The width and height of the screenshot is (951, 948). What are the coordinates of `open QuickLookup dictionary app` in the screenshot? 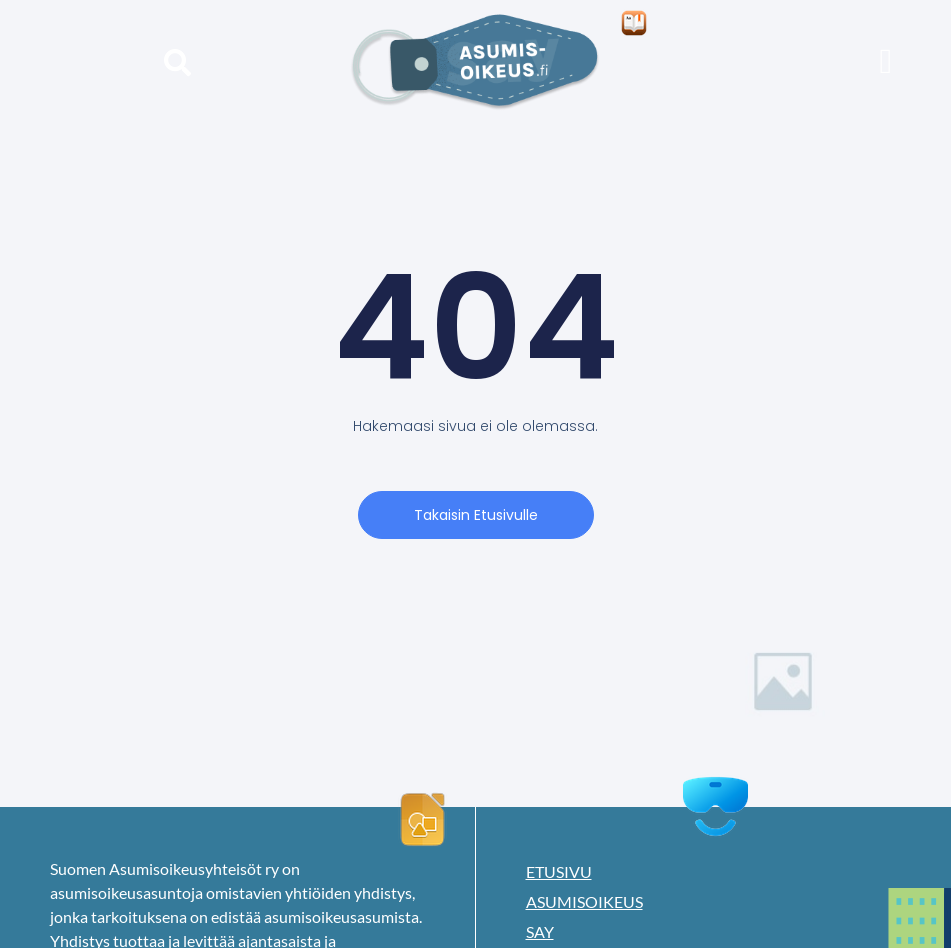 It's located at (634, 23).